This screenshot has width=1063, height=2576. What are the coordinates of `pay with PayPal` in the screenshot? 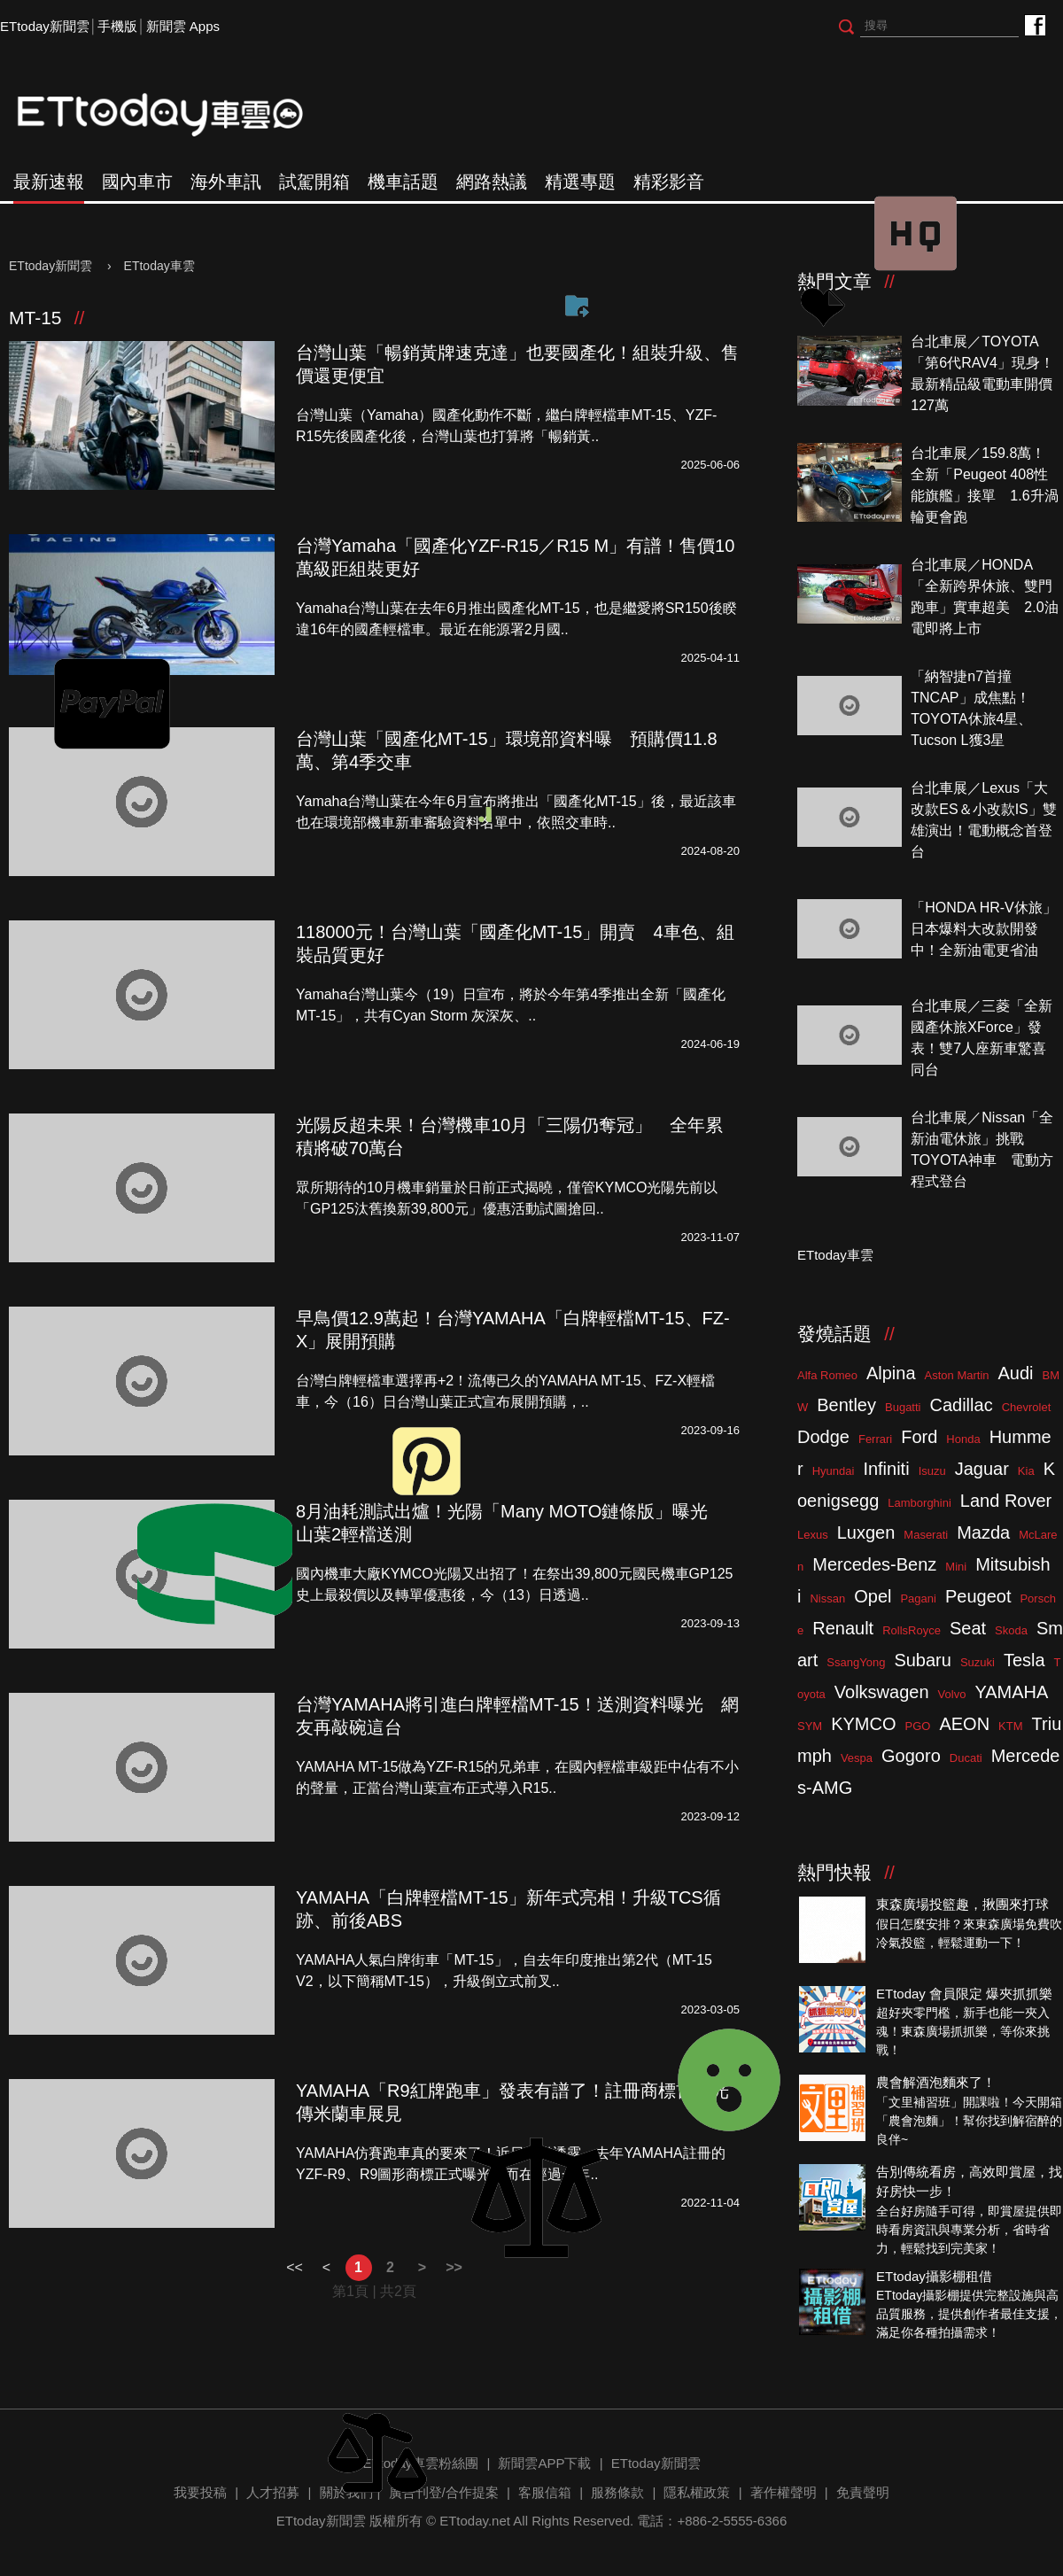 It's located at (112, 703).